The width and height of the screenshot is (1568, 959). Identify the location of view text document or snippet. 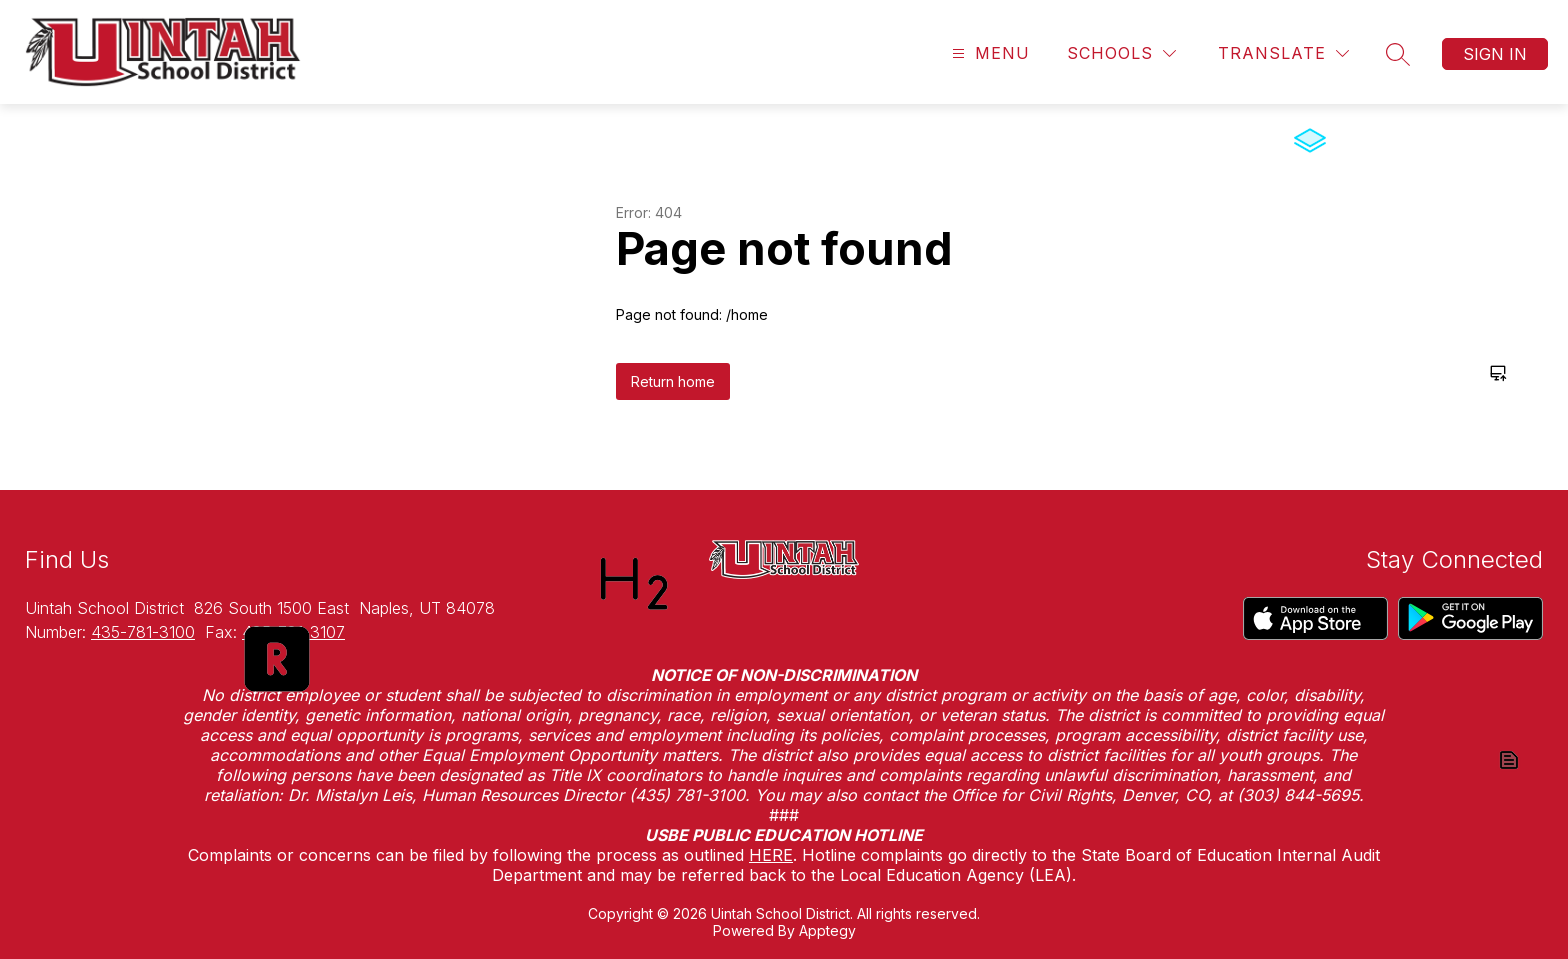
(1509, 760).